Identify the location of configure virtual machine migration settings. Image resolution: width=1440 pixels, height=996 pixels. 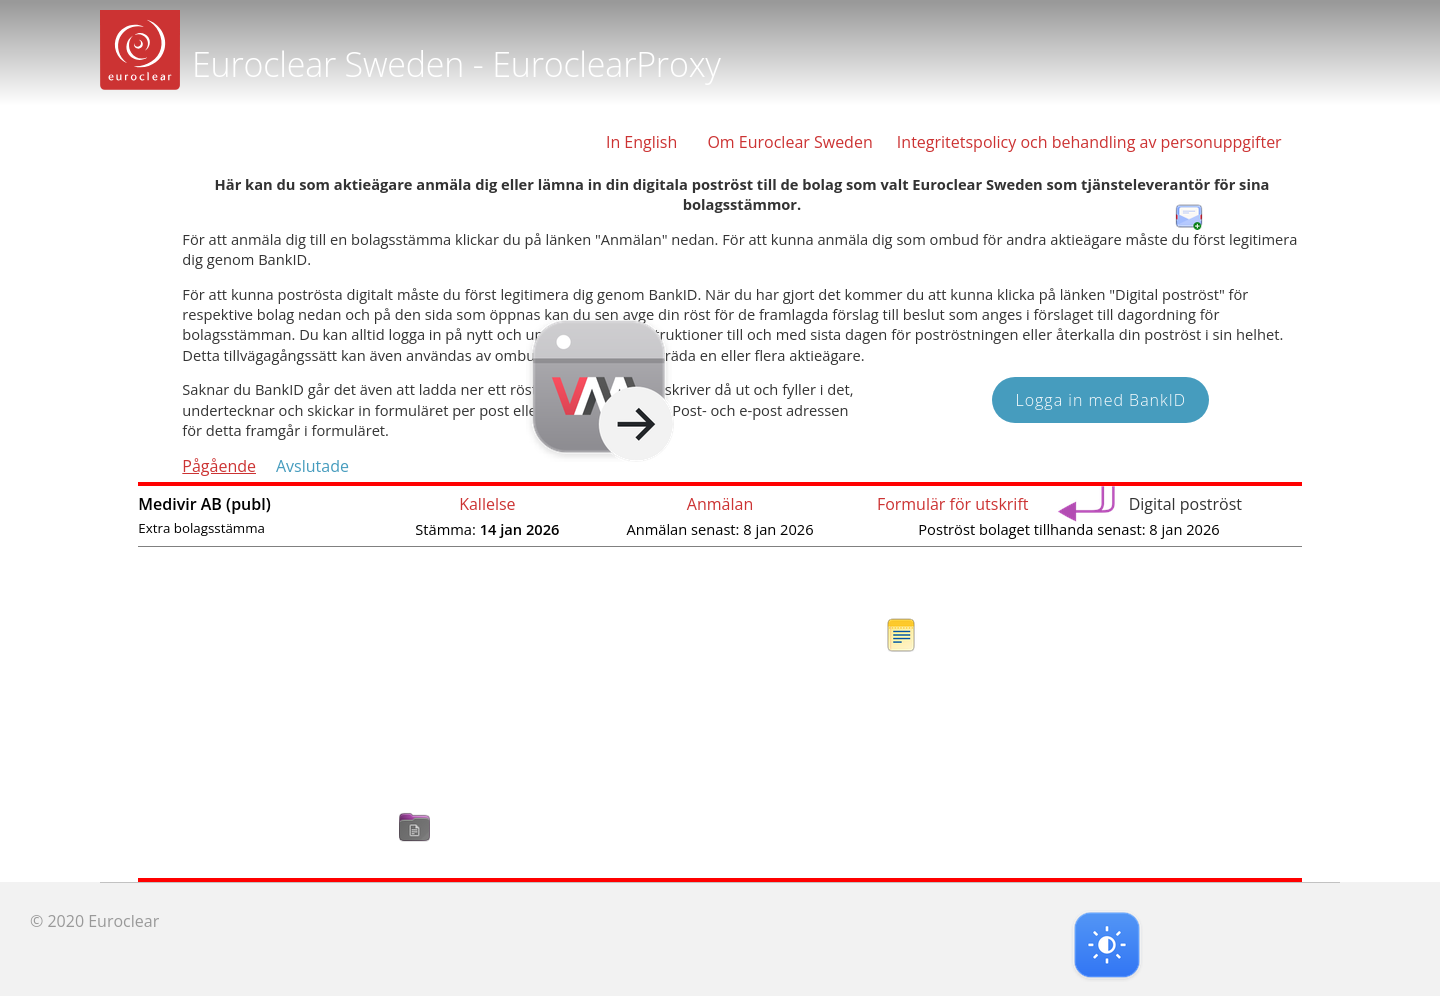
(600, 389).